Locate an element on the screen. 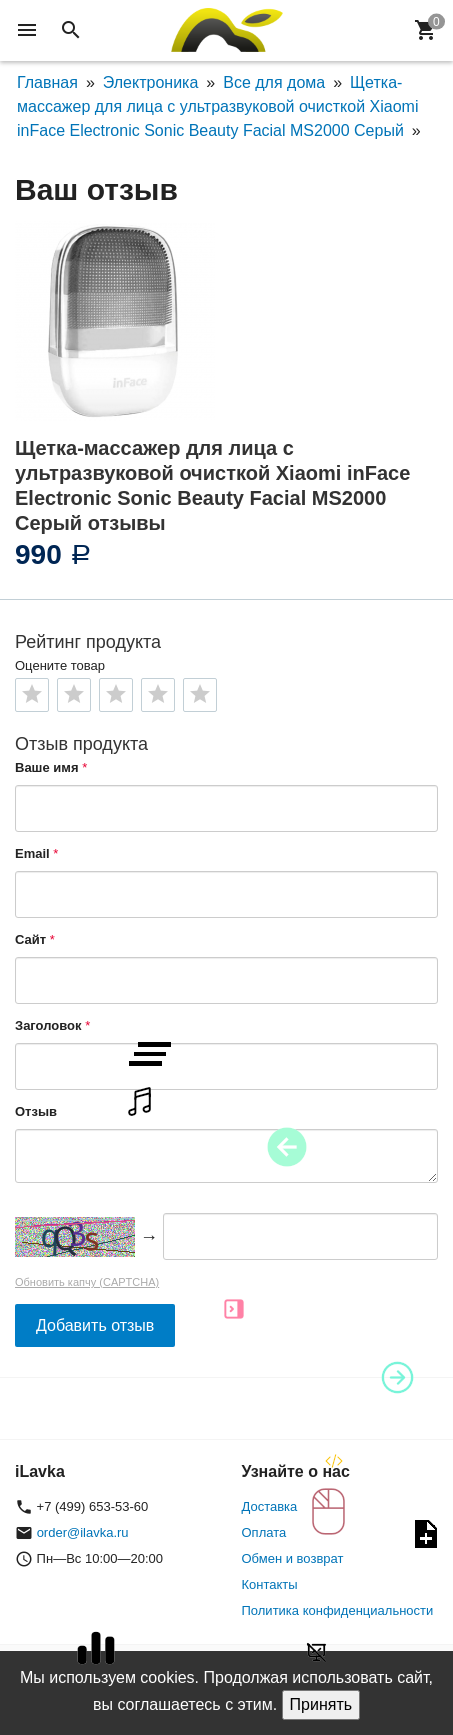 Image resolution: width=453 pixels, height=1735 pixels. view analytics or statistics is located at coordinates (96, 1648).